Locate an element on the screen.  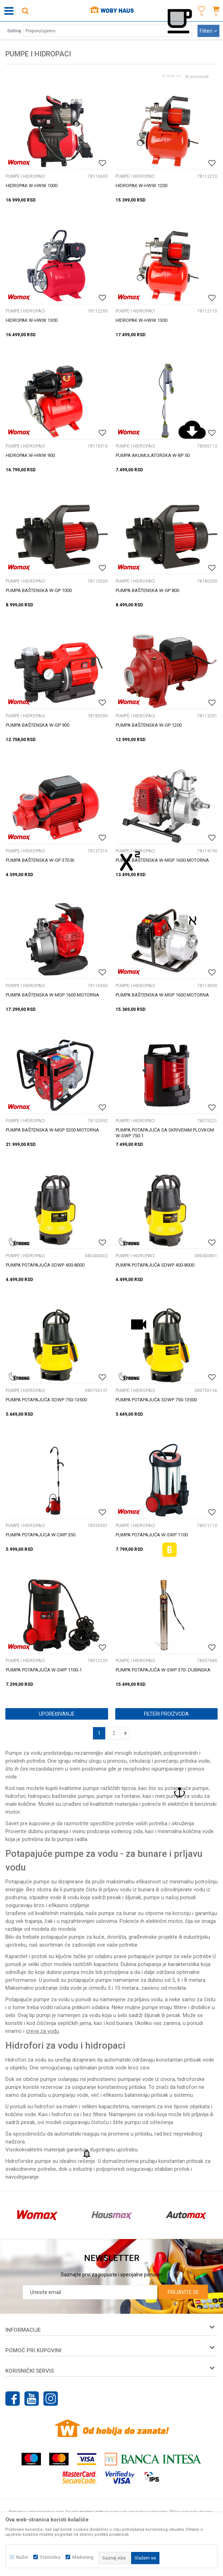
format selected text as superscript is located at coordinates (126, 861).